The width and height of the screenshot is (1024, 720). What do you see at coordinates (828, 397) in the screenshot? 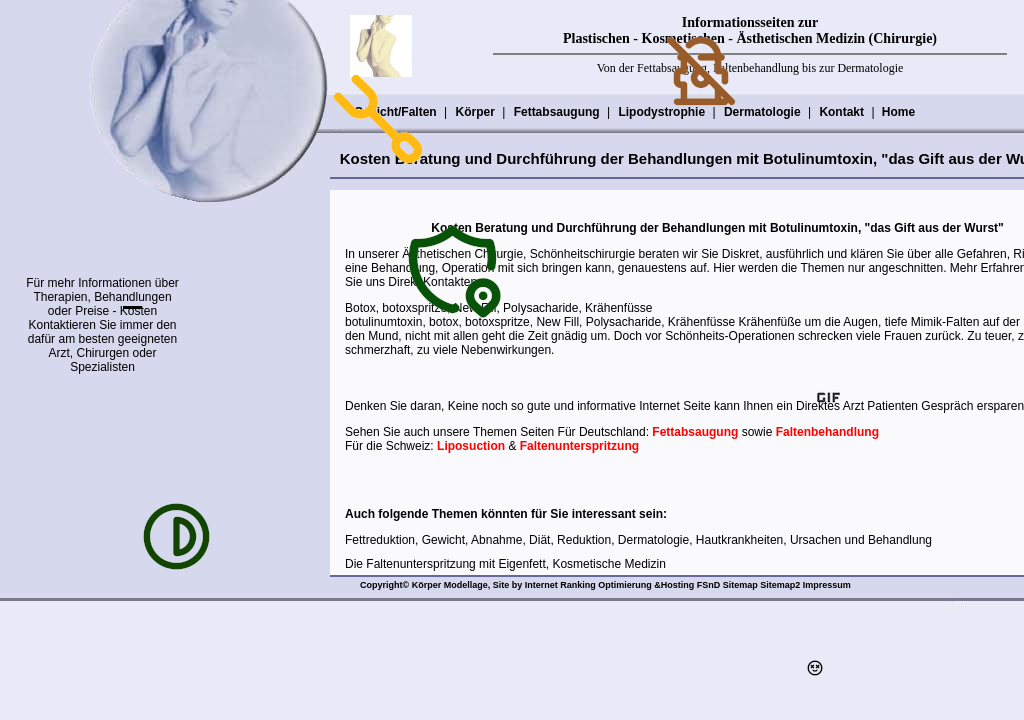
I see `insert a gif into your message` at bounding box center [828, 397].